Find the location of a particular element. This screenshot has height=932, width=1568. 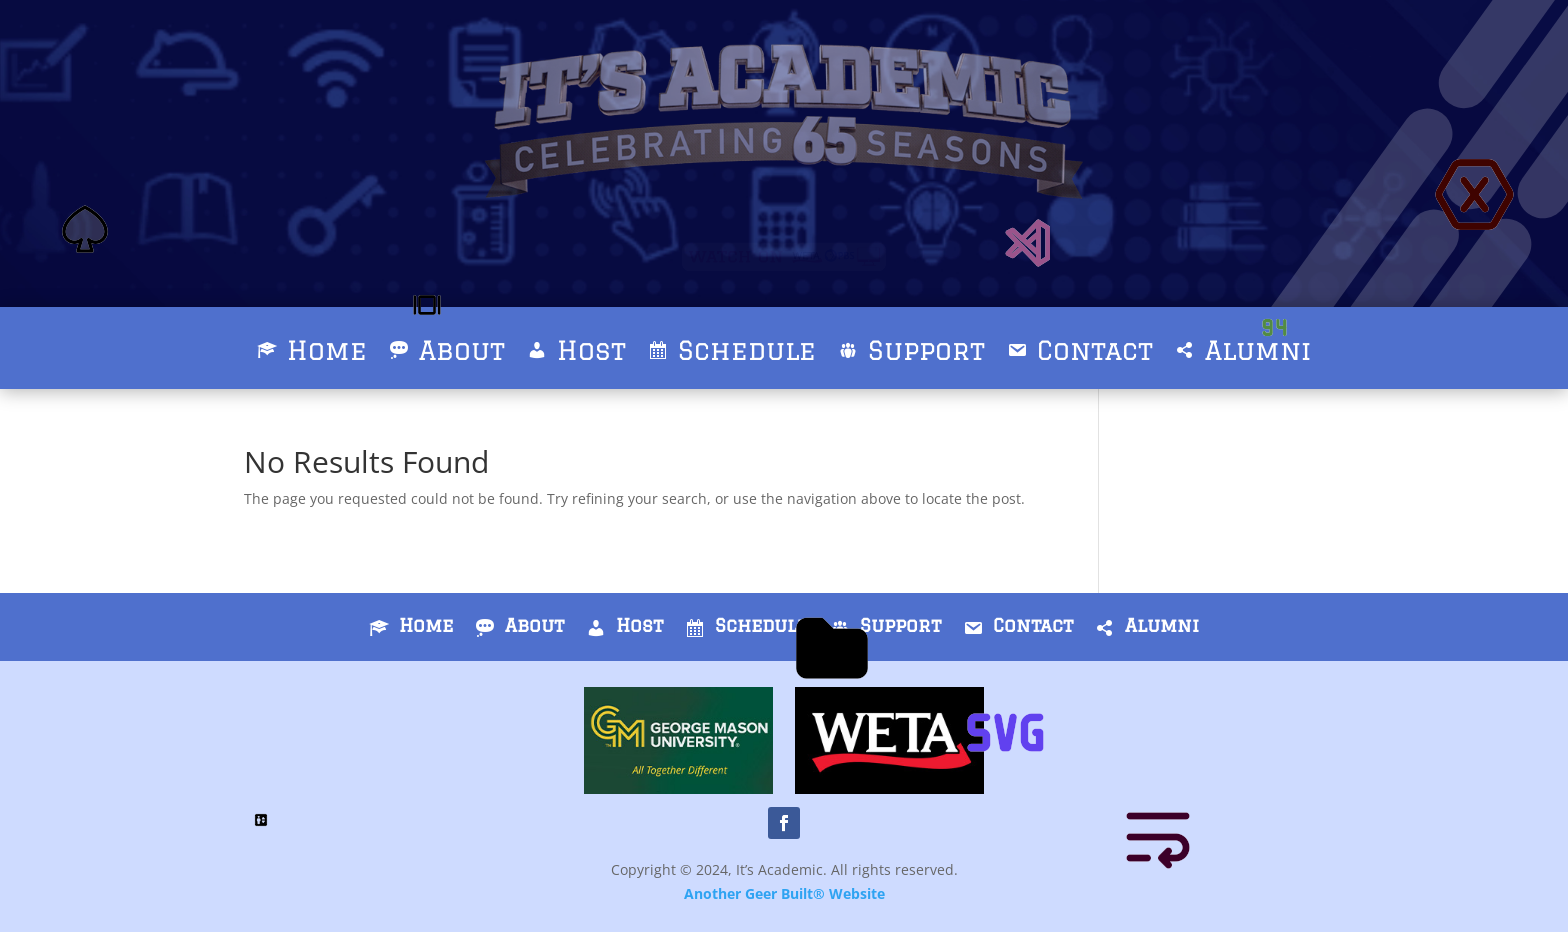

xamarin development platform logo is located at coordinates (1474, 194).